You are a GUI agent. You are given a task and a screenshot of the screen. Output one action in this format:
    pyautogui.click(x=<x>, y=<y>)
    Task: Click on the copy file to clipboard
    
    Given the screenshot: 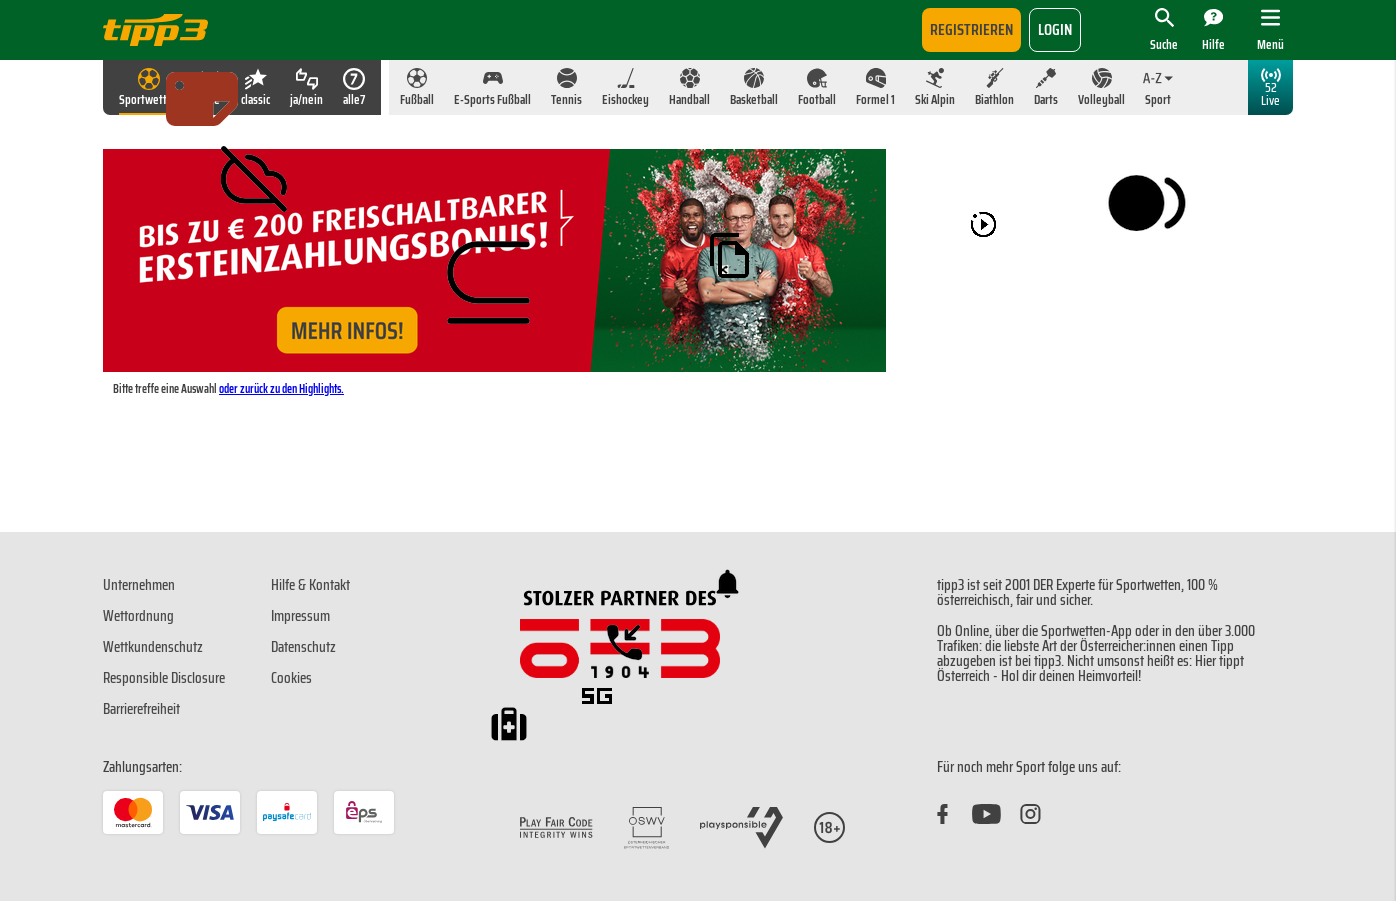 What is the action you would take?
    pyautogui.click(x=730, y=255)
    